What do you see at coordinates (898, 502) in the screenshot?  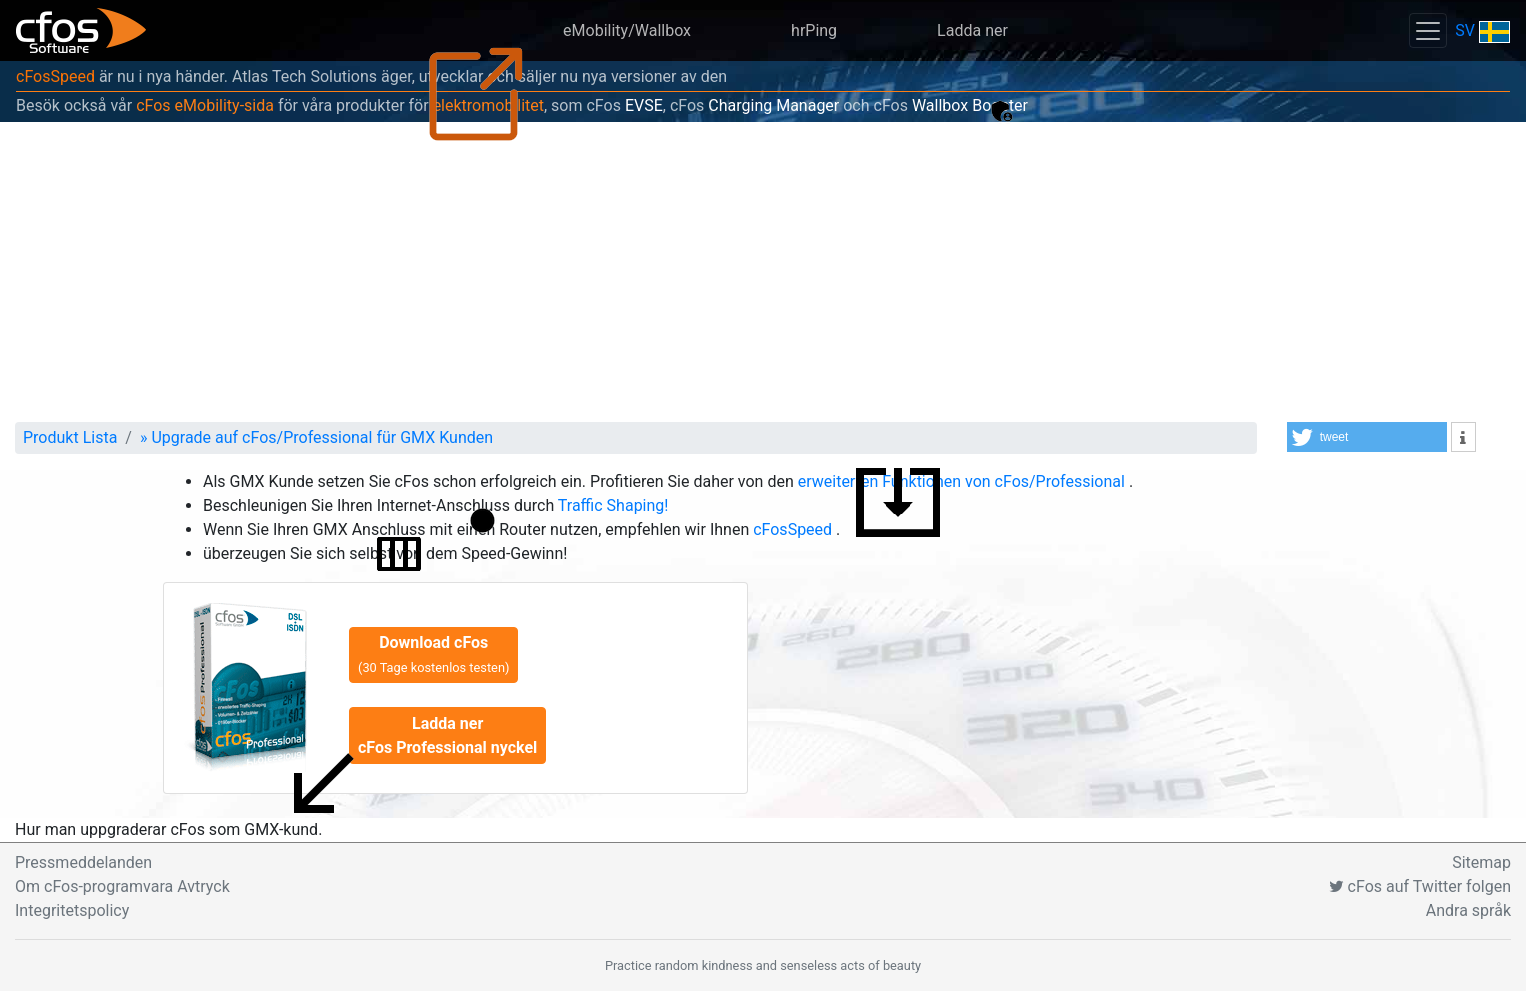 I see `download or install a system update` at bounding box center [898, 502].